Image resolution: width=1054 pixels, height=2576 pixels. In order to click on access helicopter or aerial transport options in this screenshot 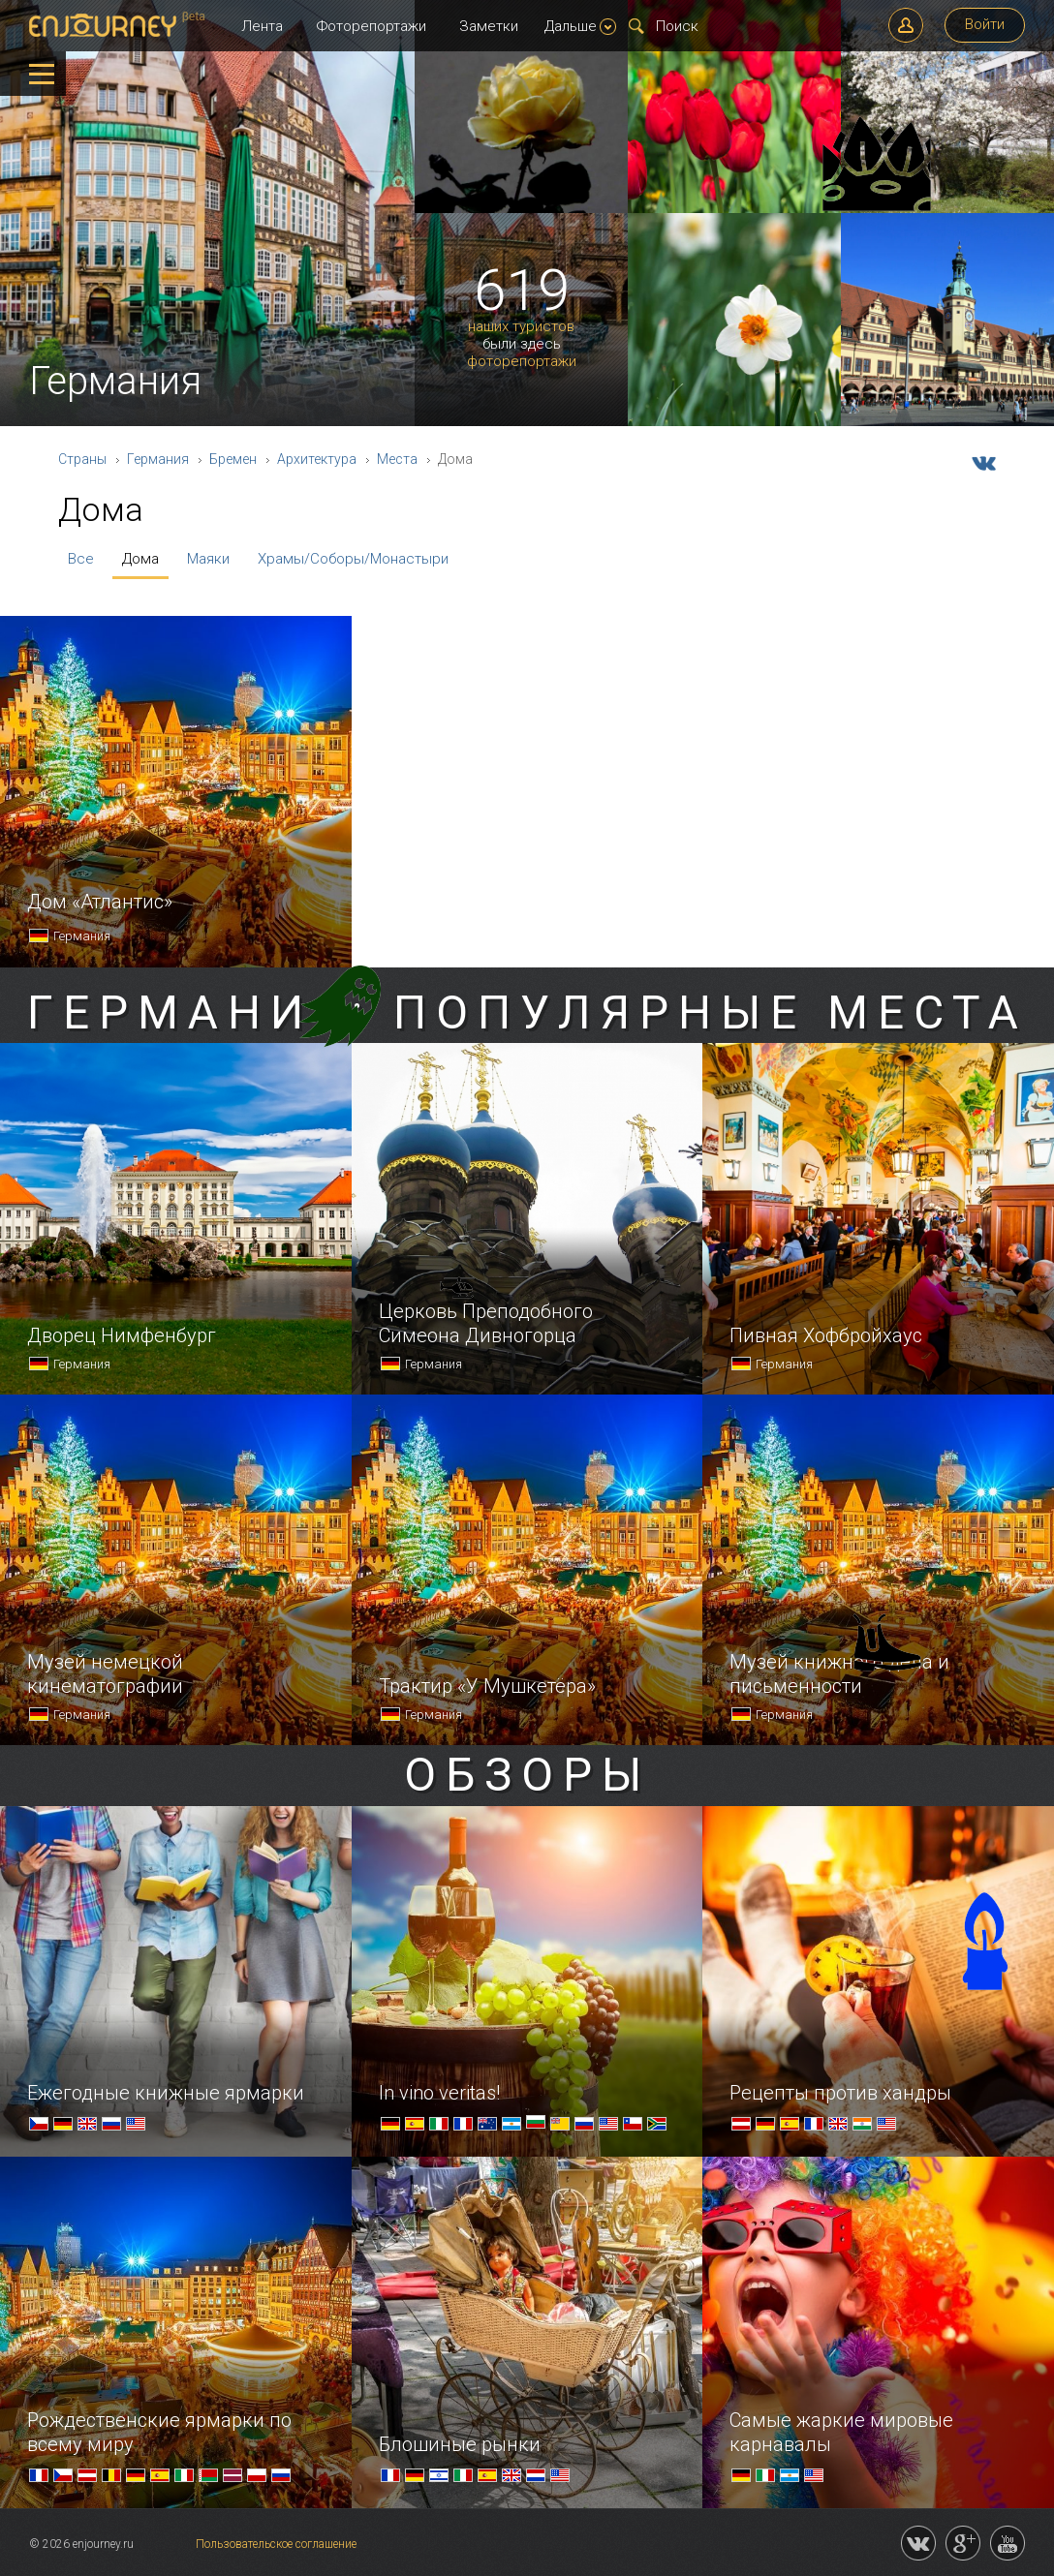, I will do `click(456, 1287)`.